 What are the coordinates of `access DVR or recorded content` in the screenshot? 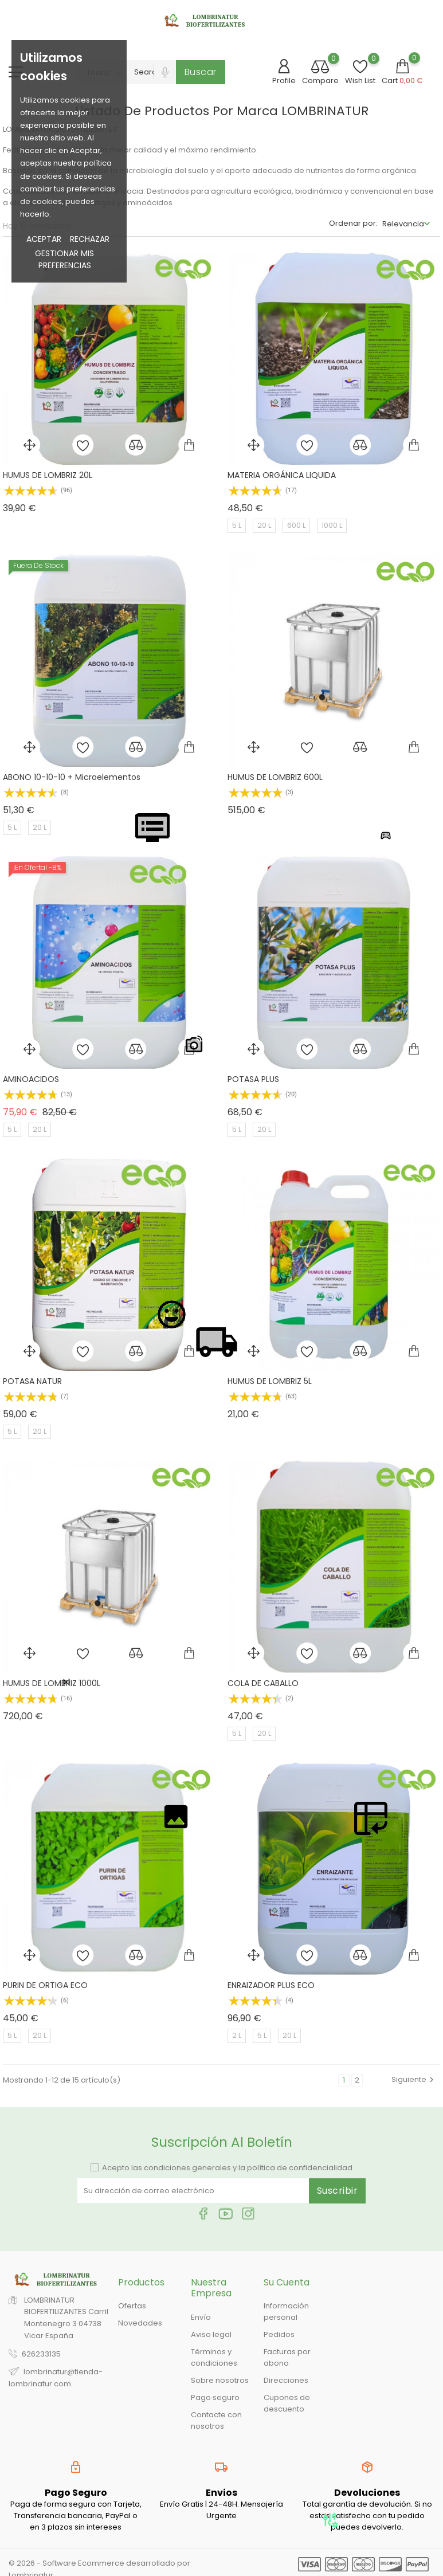 It's located at (152, 828).